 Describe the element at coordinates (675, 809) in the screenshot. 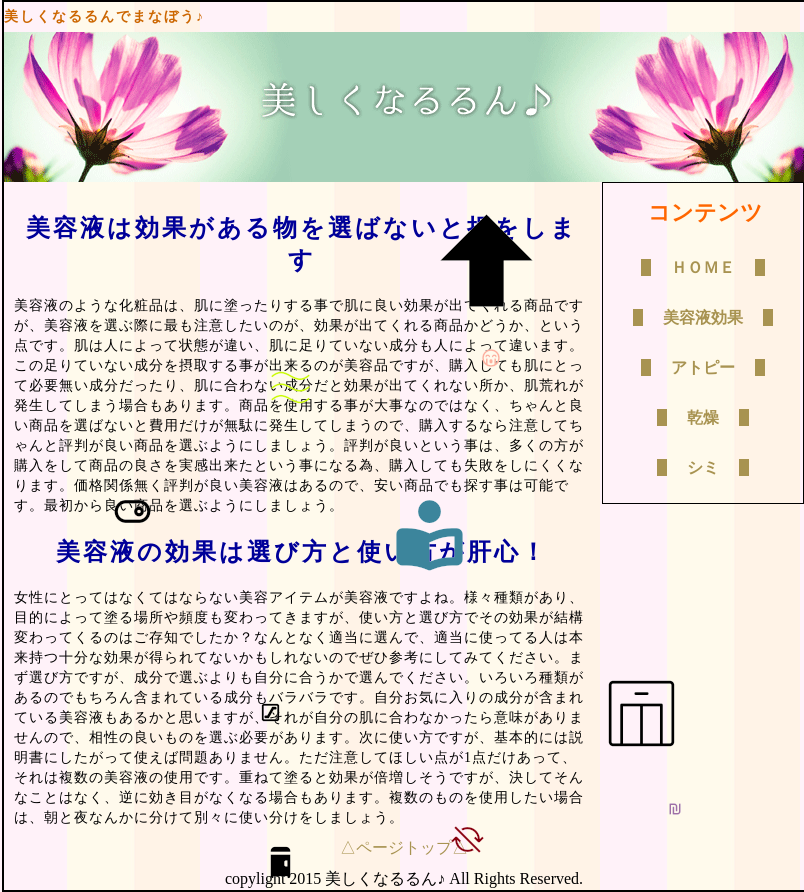

I see `indicates Israeli new shekel currency` at that location.